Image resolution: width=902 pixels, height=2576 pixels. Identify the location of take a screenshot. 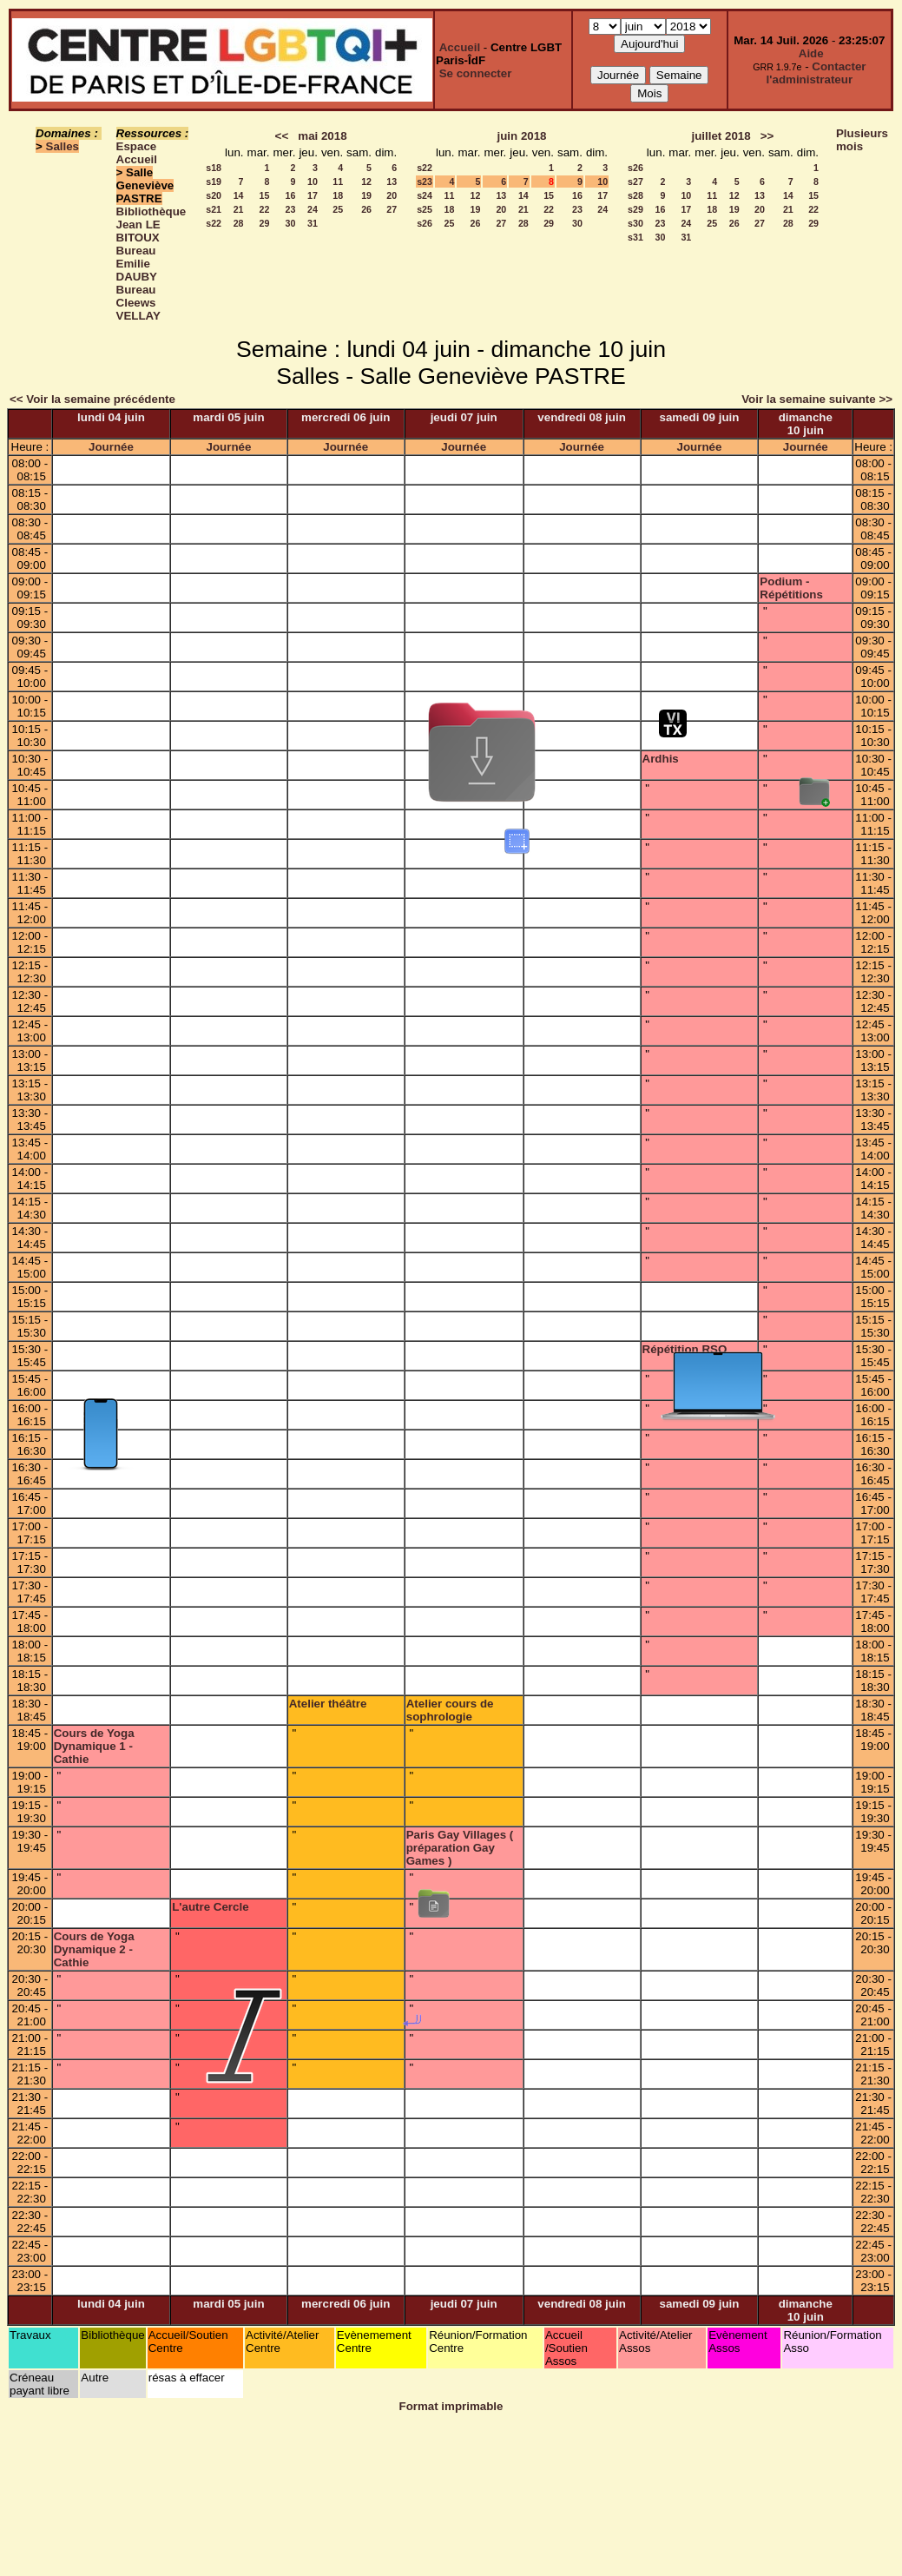
(517, 841).